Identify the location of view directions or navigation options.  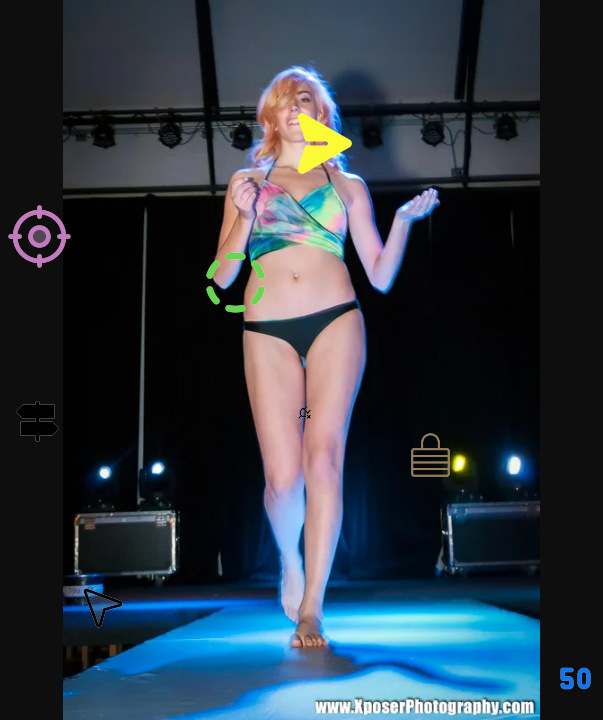
(37, 421).